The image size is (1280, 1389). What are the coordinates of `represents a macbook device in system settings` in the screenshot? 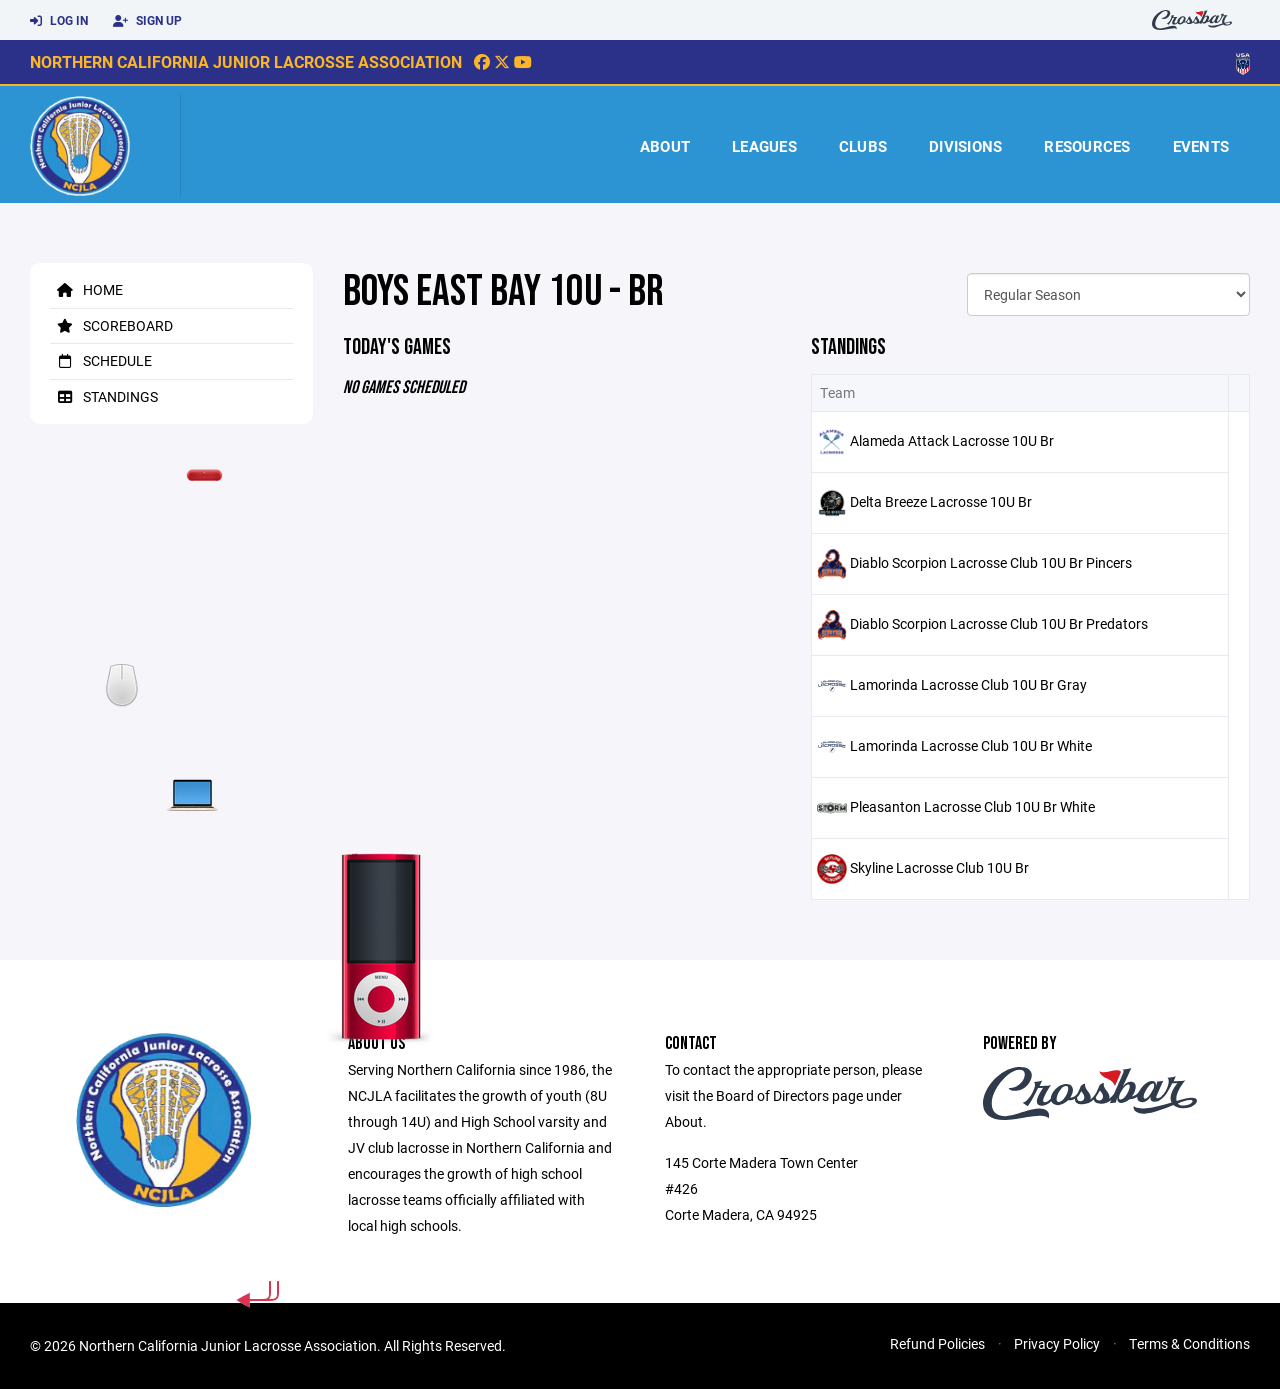 It's located at (192, 790).